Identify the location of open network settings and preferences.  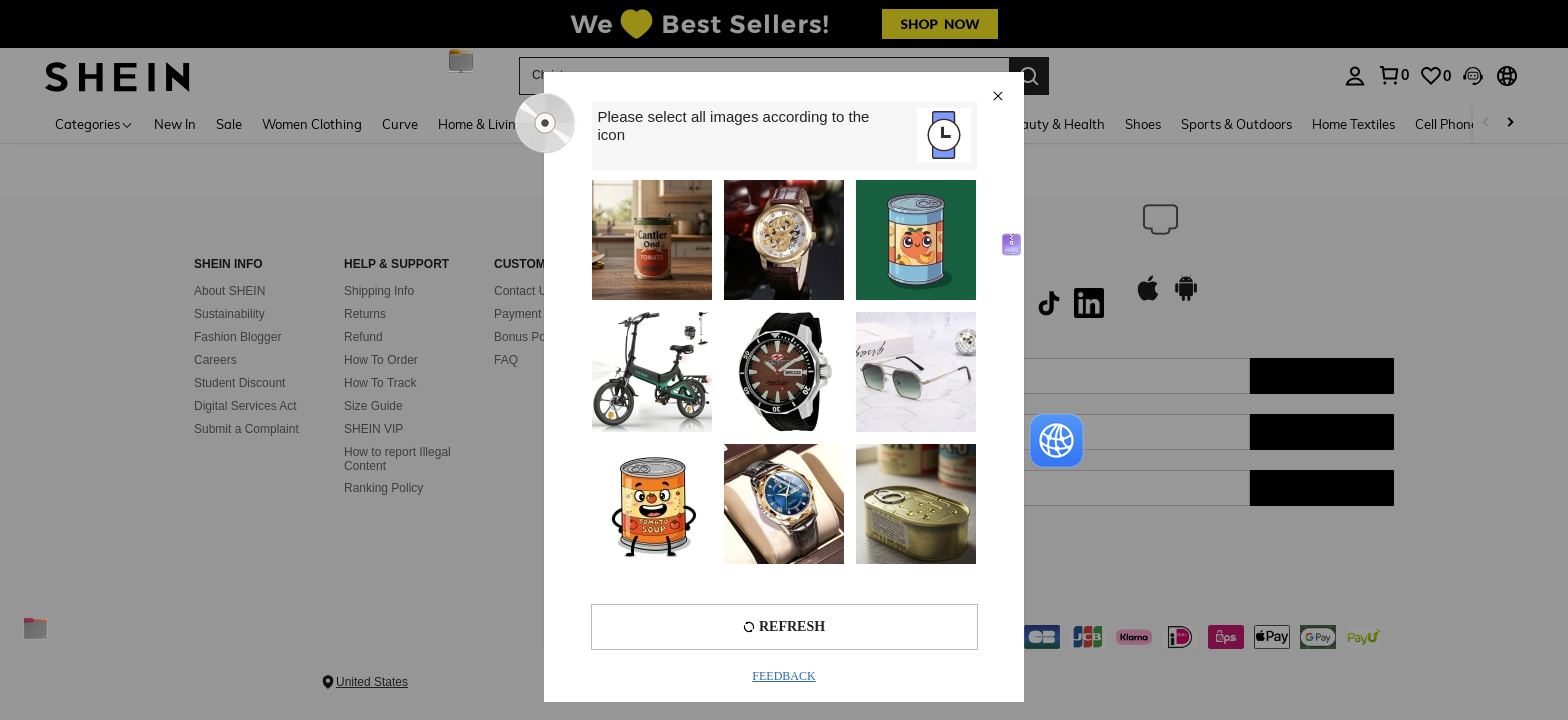
(1056, 441).